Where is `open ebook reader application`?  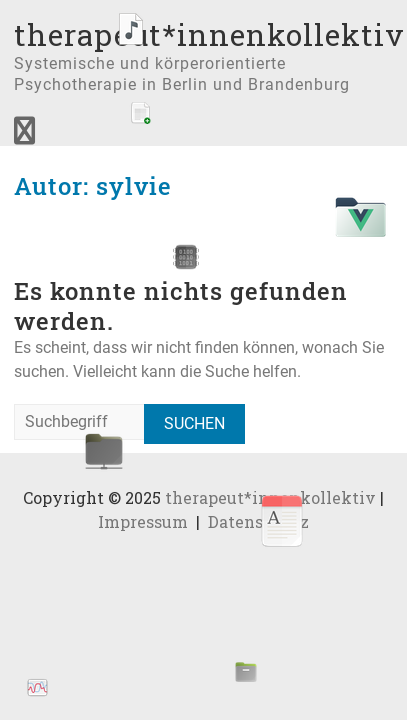 open ebook reader application is located at coordinates (282, 521).